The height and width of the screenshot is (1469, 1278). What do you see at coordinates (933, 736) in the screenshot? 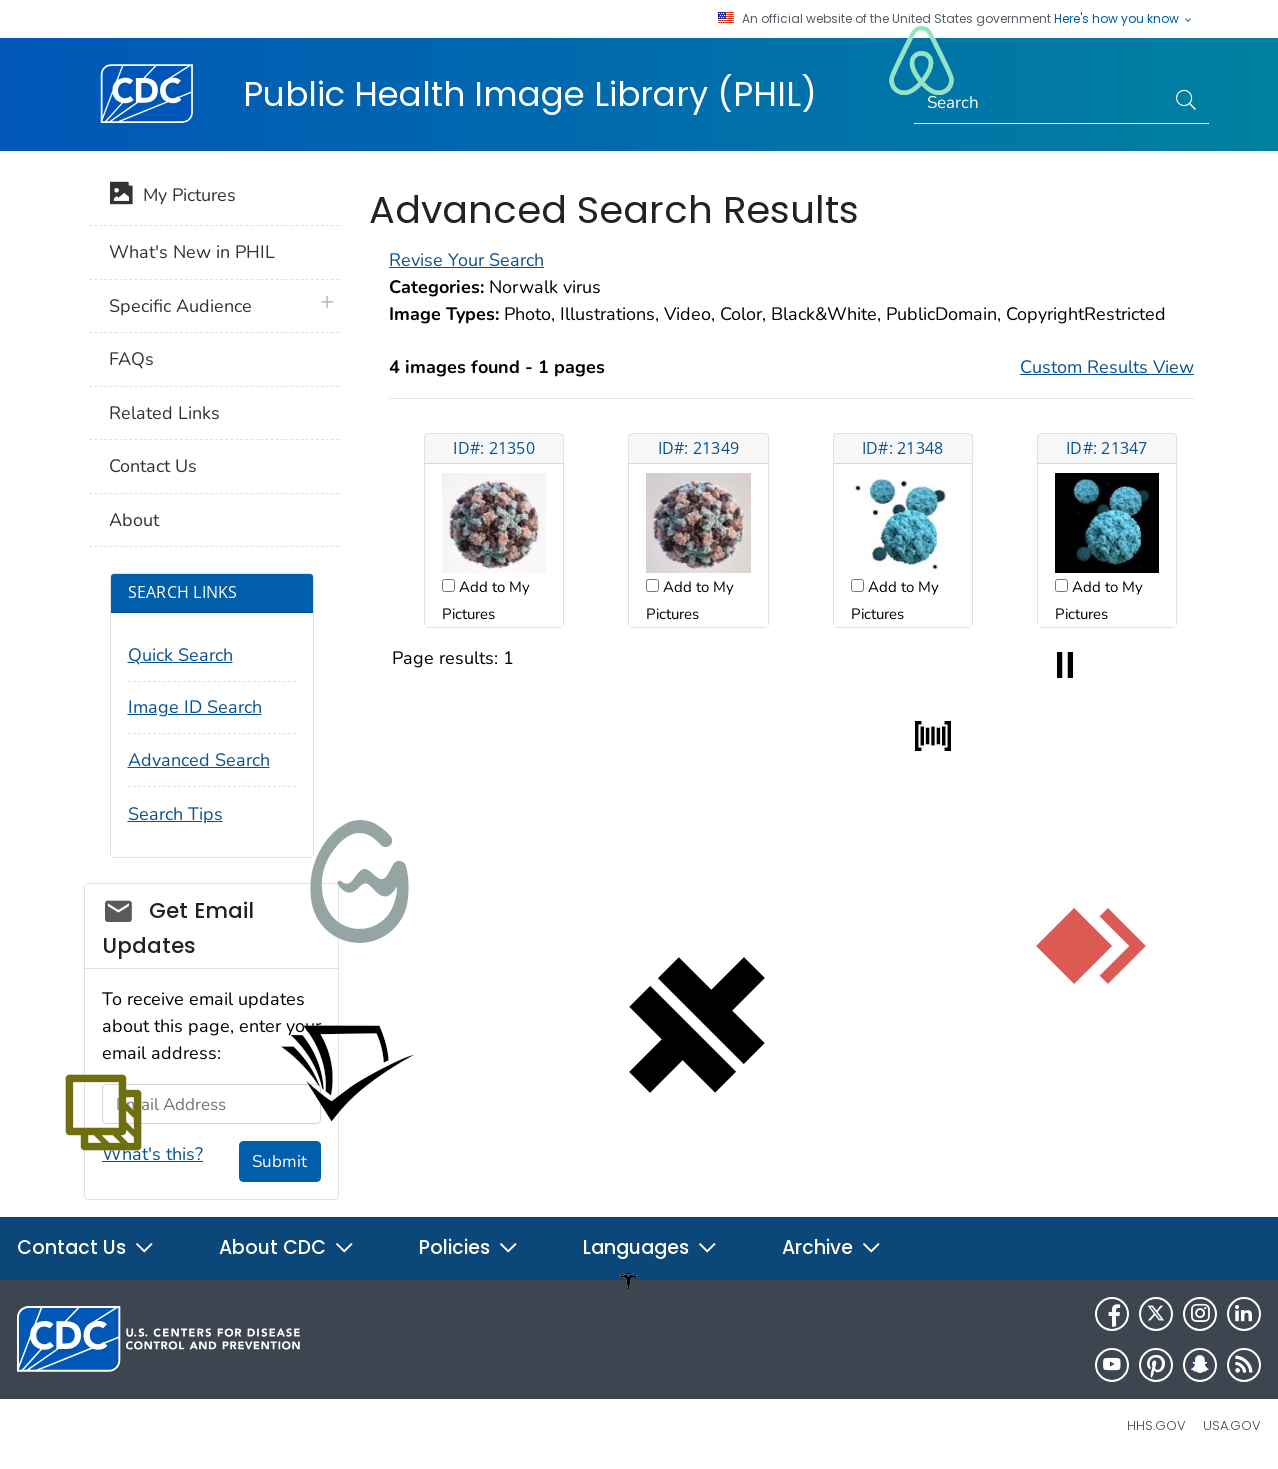
I see `visit papers with code website` at bounding box center [933, 736].